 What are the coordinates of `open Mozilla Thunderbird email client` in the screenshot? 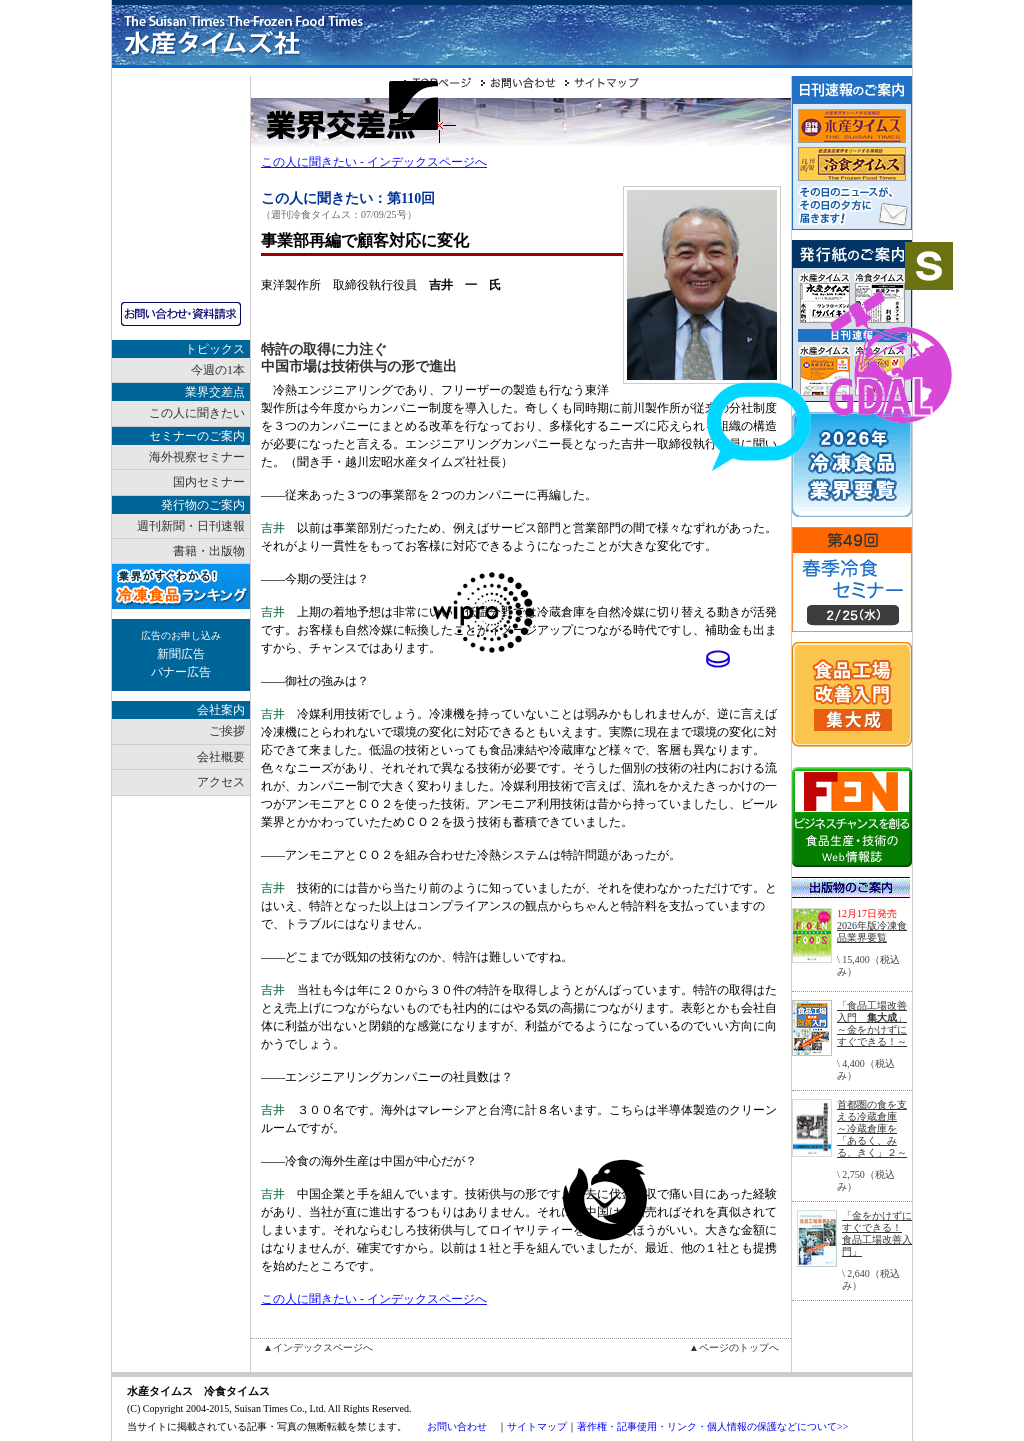 It's located at (605, 1200).